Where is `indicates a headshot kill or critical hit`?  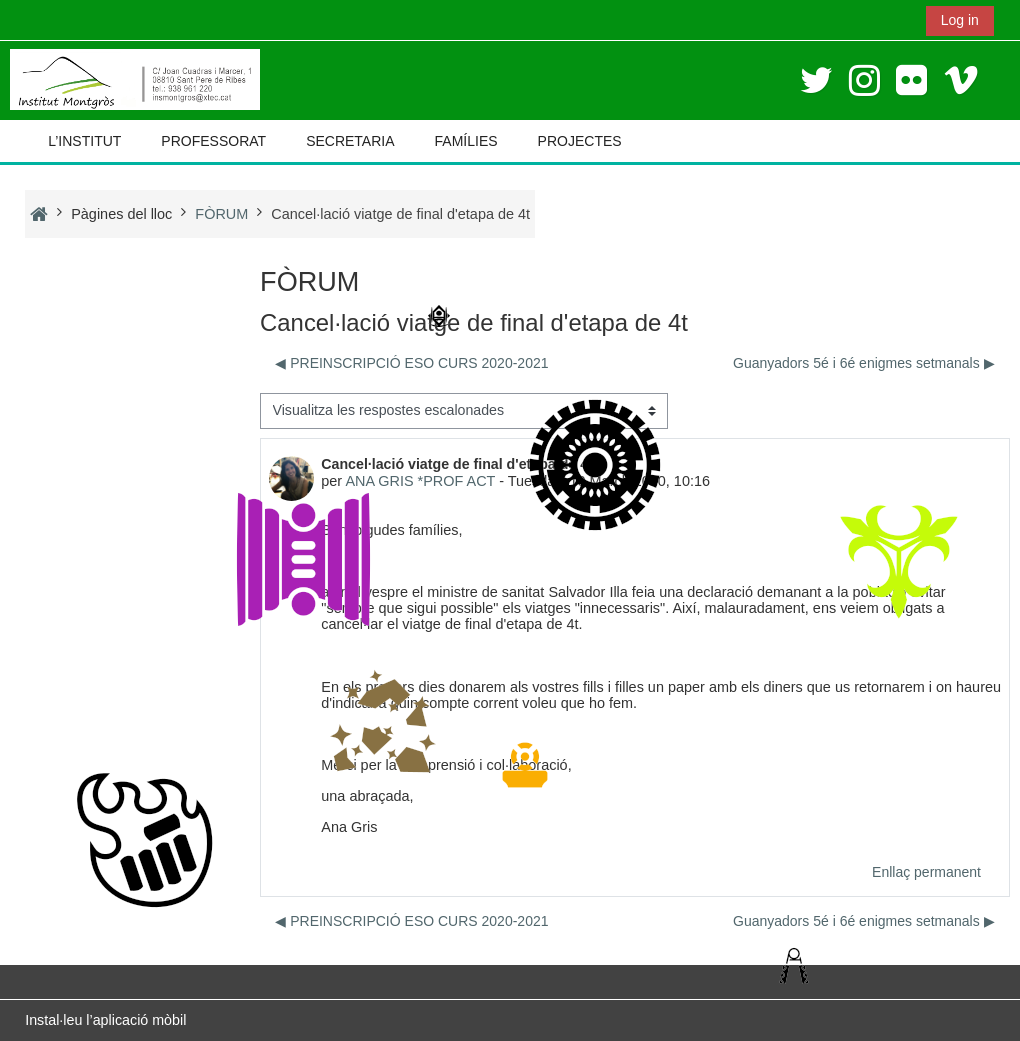 indicates a headshot kill or critical hit is located at coordinates (525, 765).